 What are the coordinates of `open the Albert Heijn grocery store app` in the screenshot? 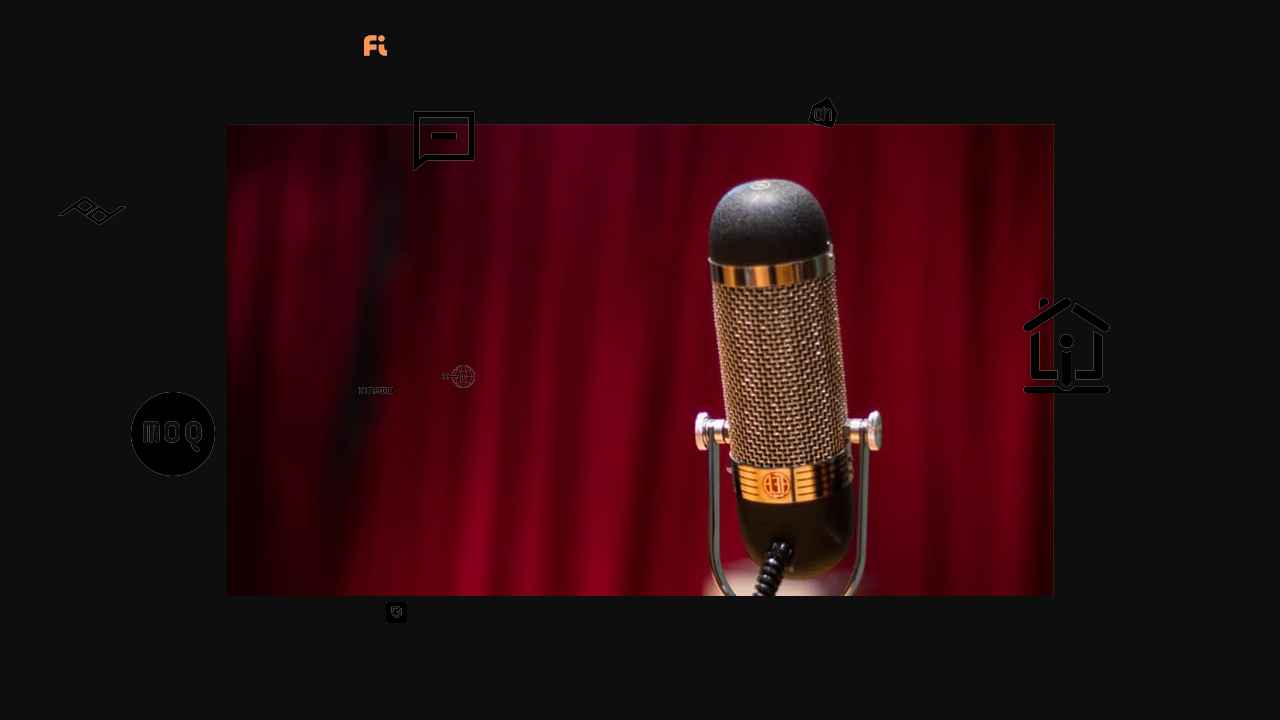 It's located at (823, 113).